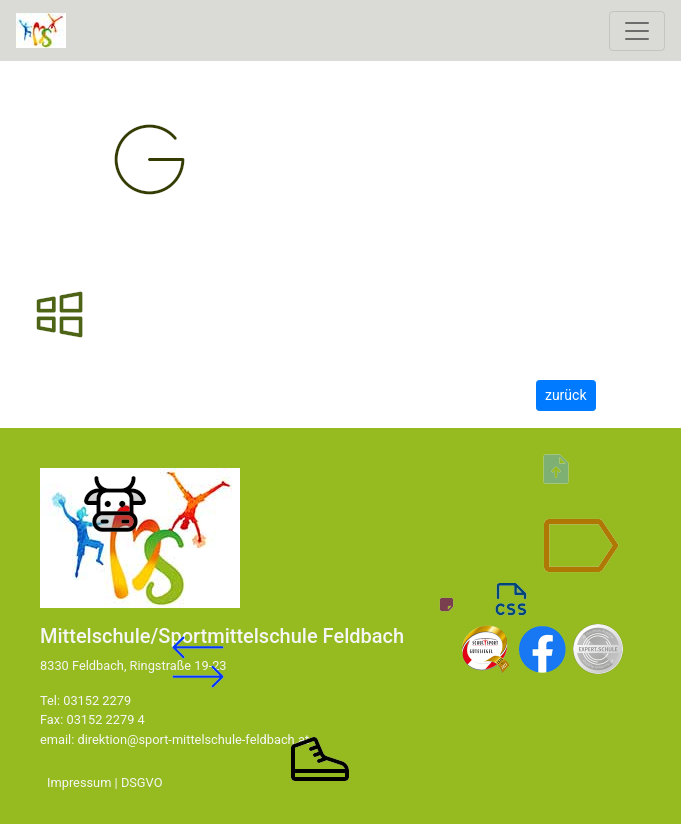 This screenshot has height=824, width=681. I want to click on create a new note, so click(446, 604).